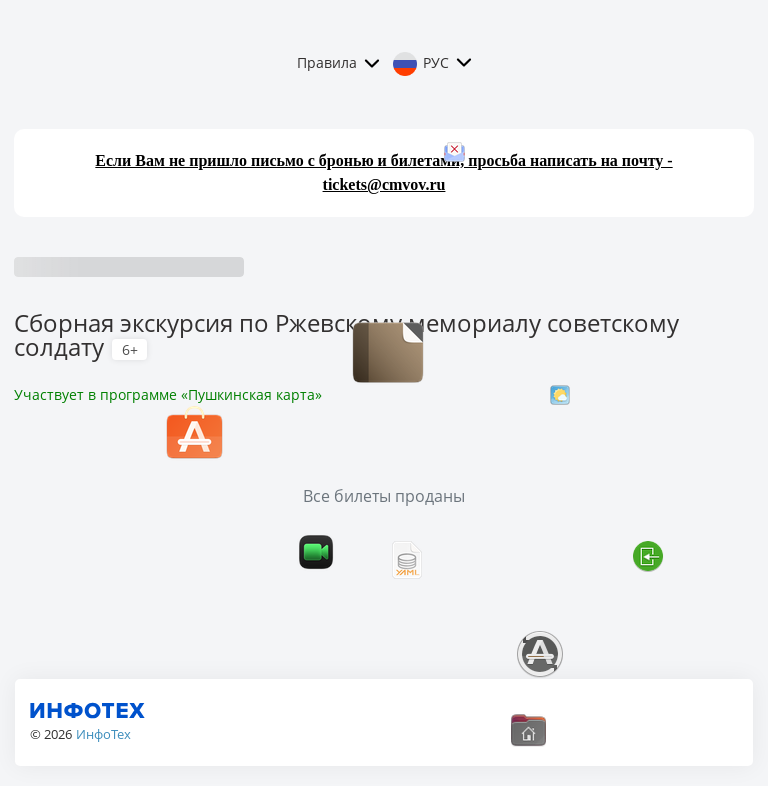  Describe the element at coordinates (407, 560) in the screenshot. I see `a yaml configuration file` at that location.